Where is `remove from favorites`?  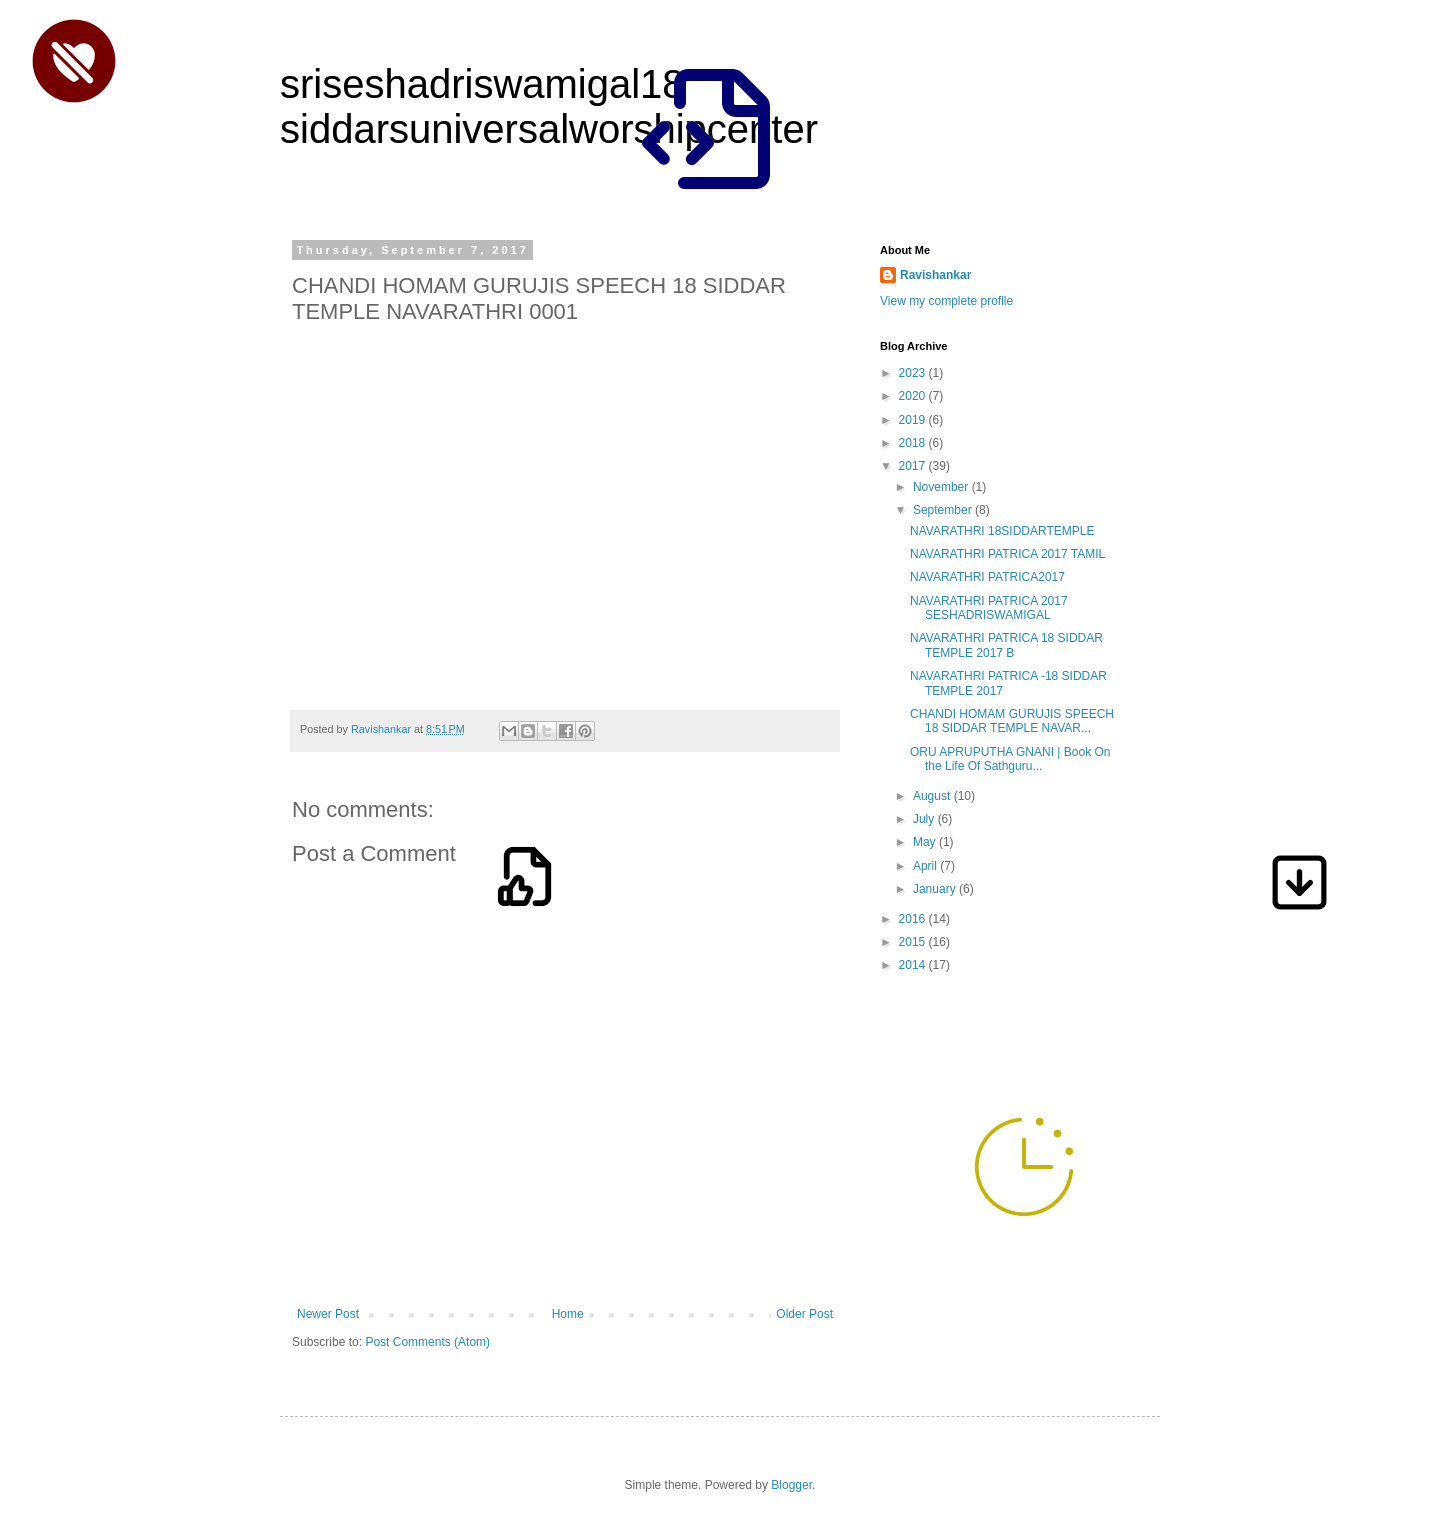
remove from favorites is located at coordinates (74, 61).